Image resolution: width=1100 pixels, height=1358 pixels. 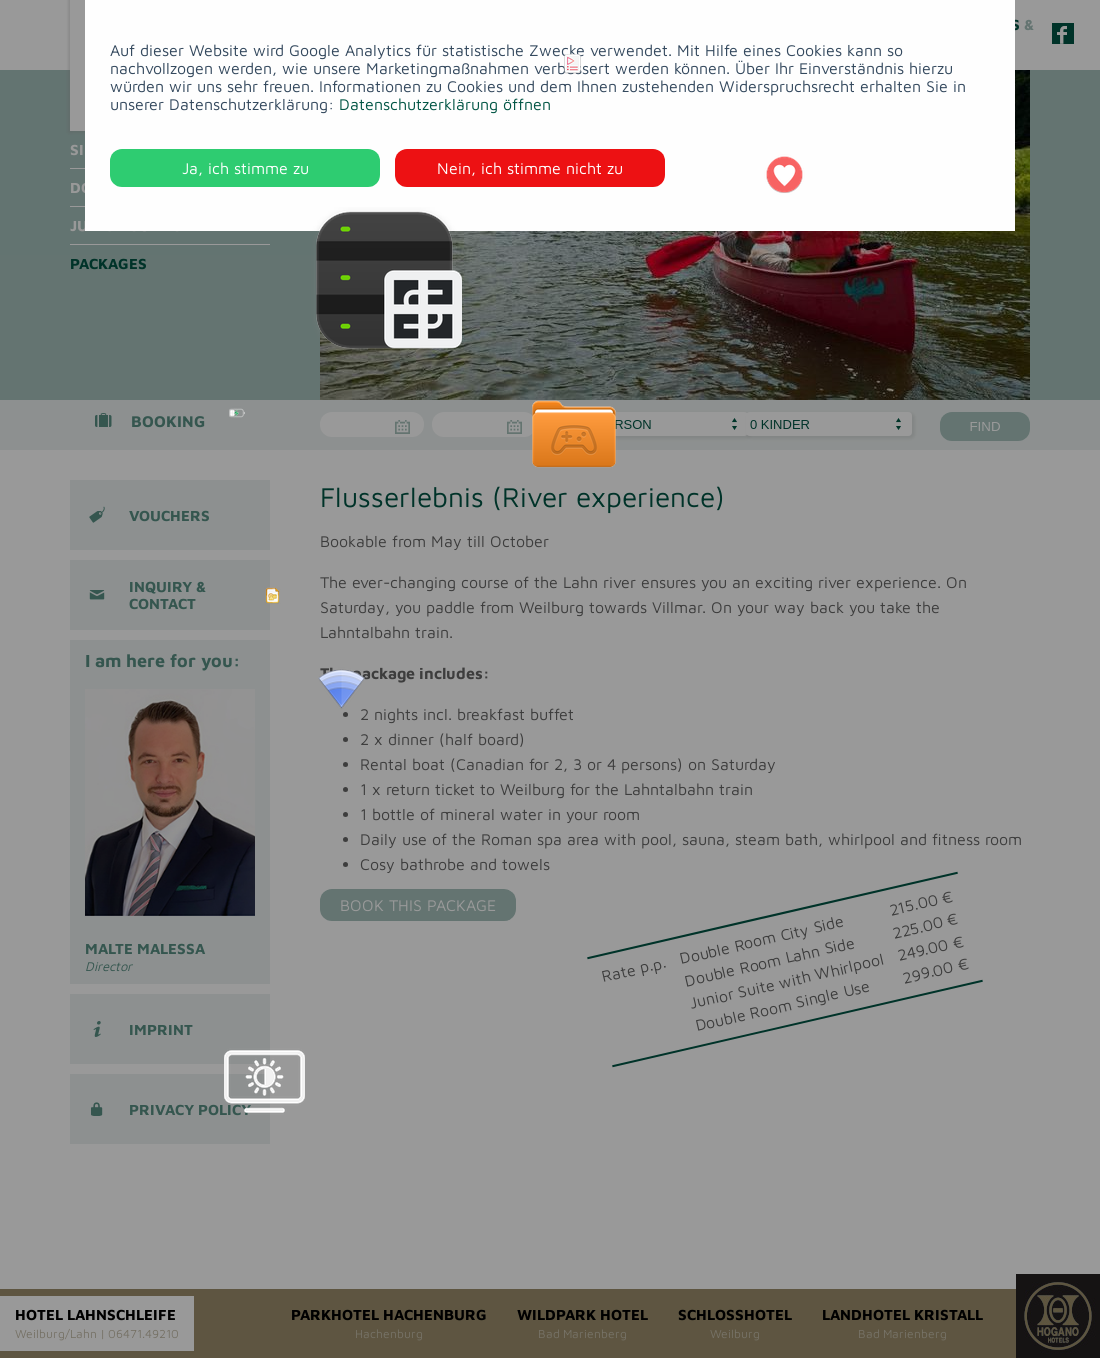 What do you see at coordinates (784, 174) in the screenshot?
I see `mark item as favorite` at bounding box center [784, 174].